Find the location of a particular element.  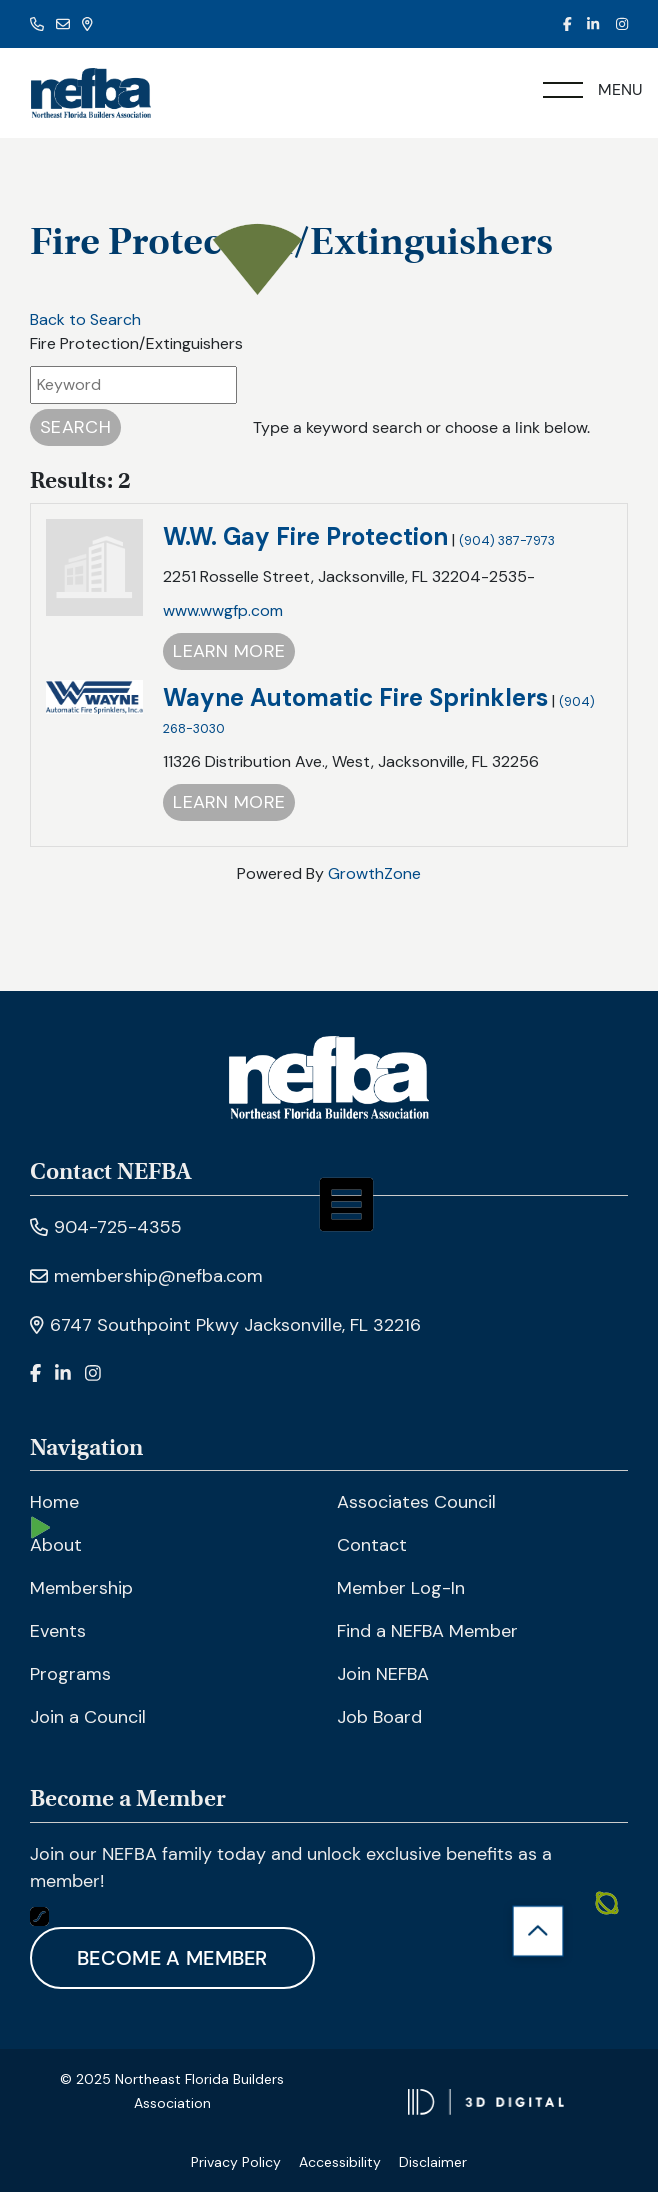

switch to horizontal layout view is located at coordinates (346, 1204).